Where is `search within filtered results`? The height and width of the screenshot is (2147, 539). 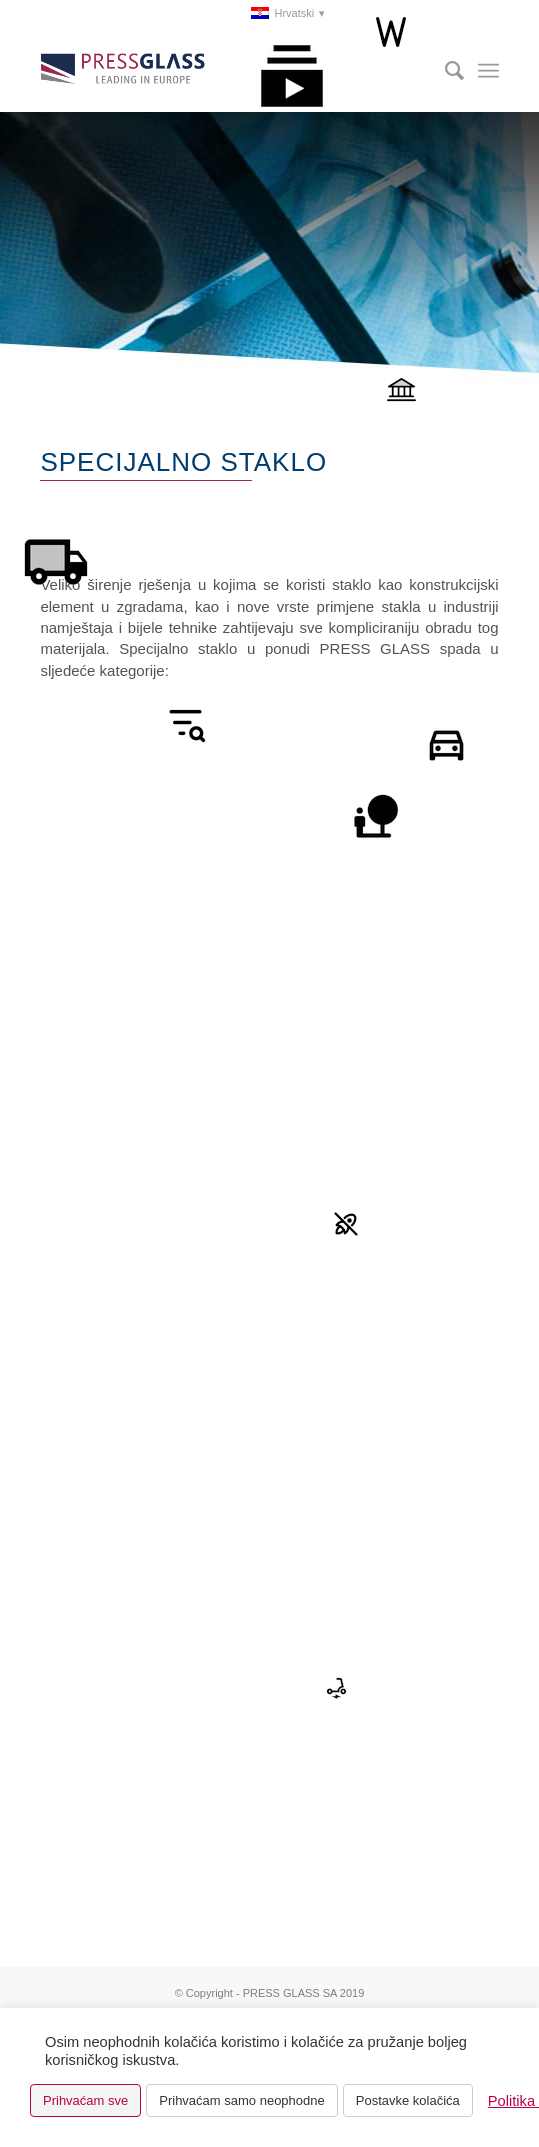 search within filtered results is located at coordinates (185, 722).